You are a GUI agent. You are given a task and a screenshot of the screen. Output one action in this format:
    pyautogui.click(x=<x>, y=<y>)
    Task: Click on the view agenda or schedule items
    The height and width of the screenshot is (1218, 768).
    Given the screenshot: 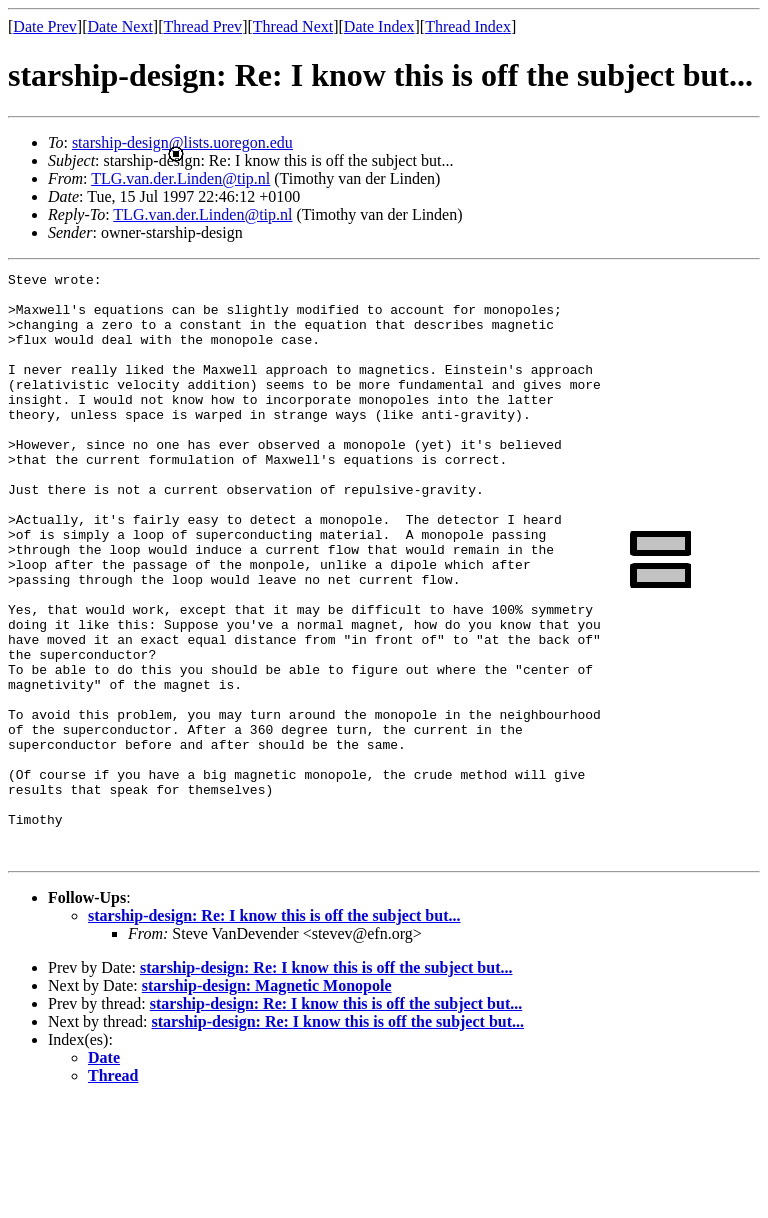 What is the action you would take?
    pyautogui.click(x=662, y=559)
    